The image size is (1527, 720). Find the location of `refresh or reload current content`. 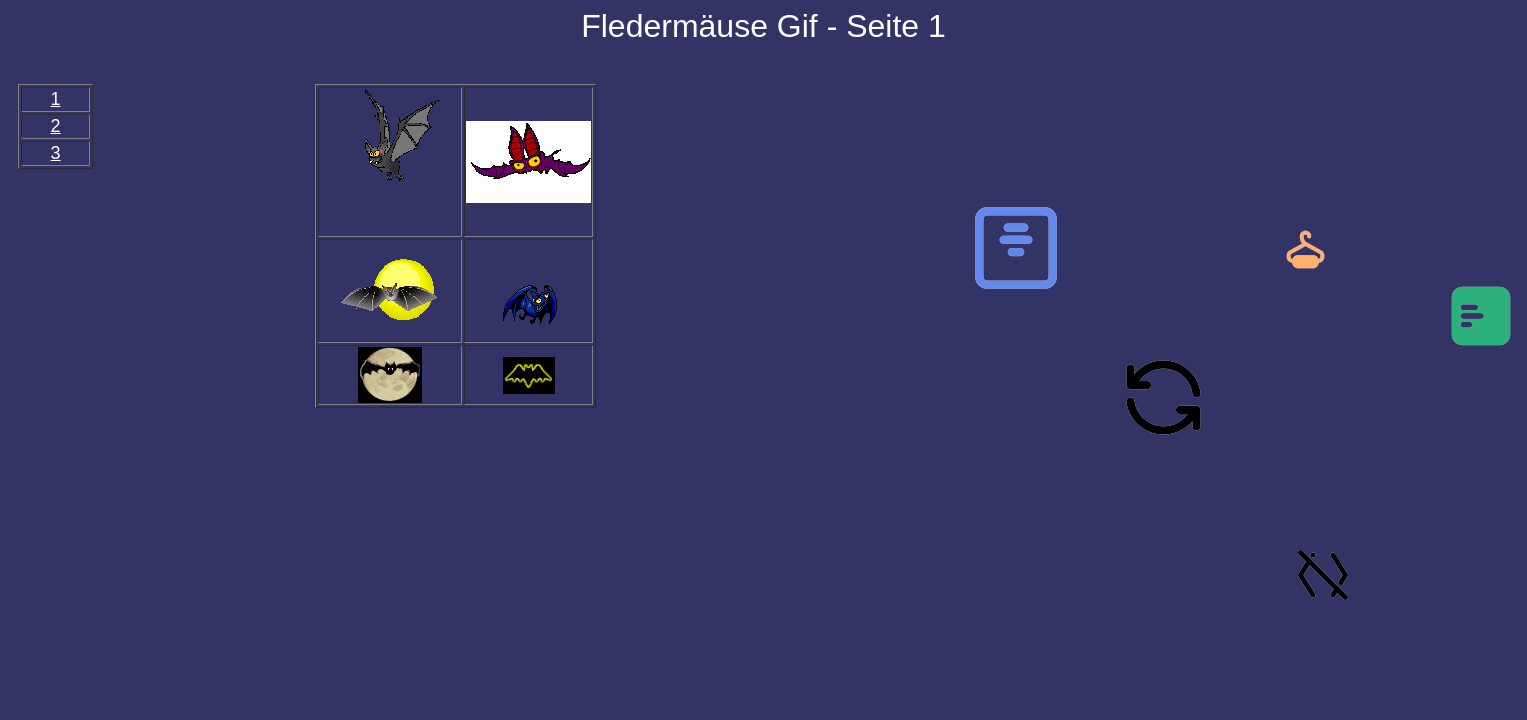

refresh or reload current content is located at coordinates (1163, 397).